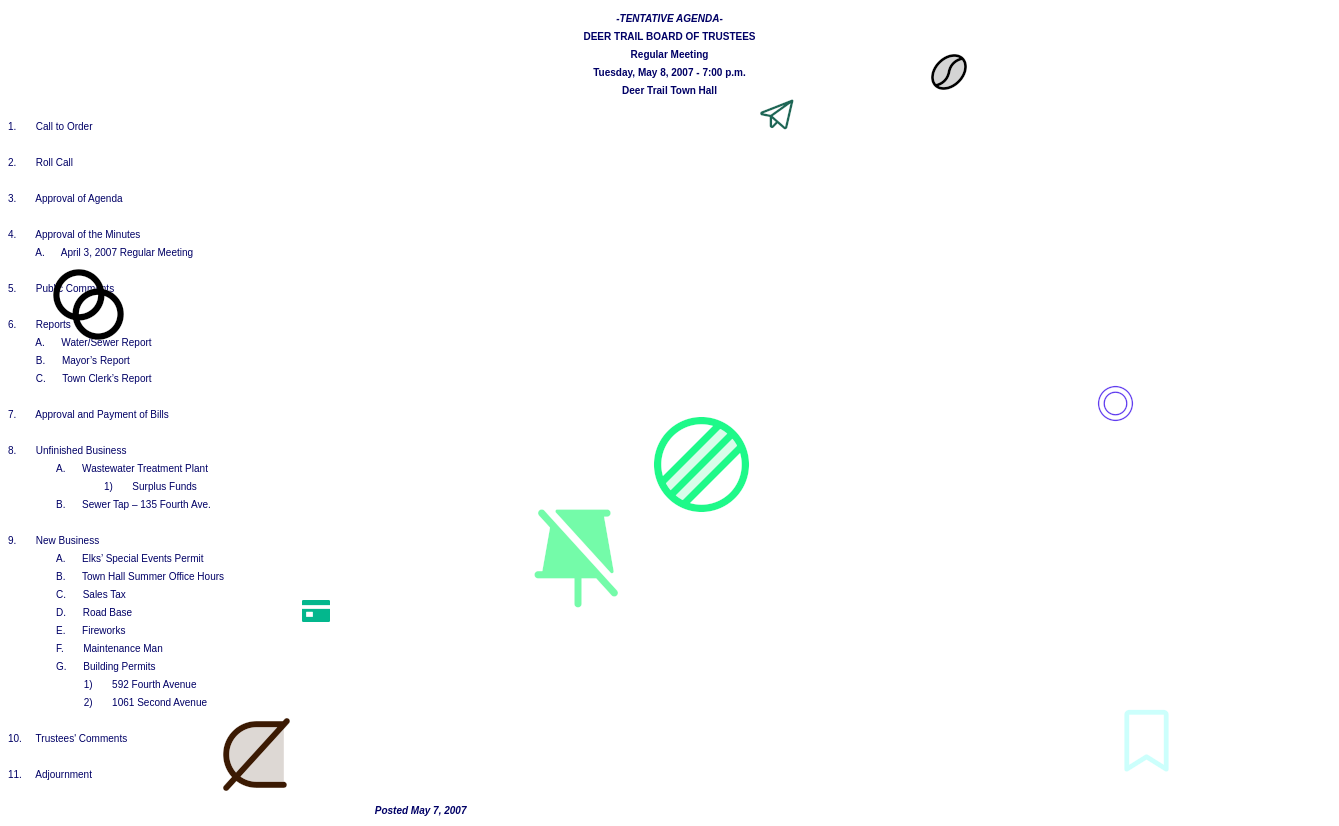  What do you see at coordinates (701, 464) in the screenshot?
I see `indicates a blocked or prohibited action` at bounding box center [701, 464].